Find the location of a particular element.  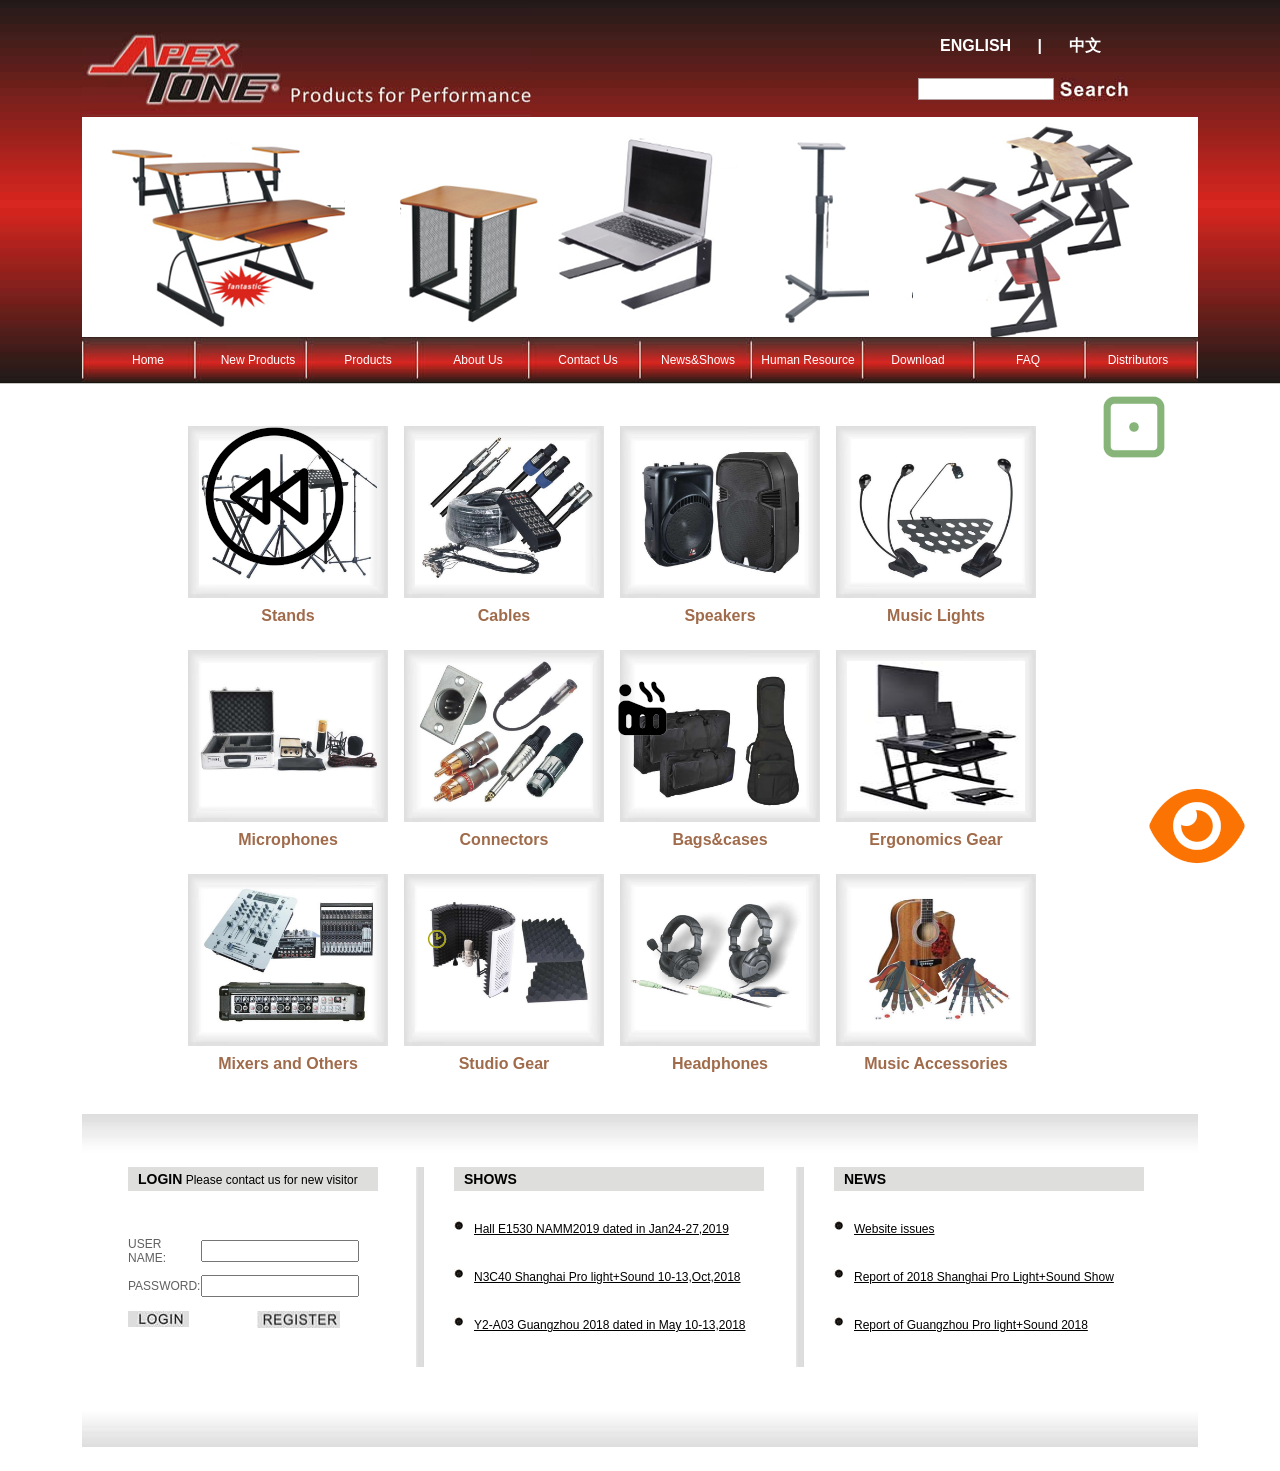

view current time is located at coordinates (437, 939).